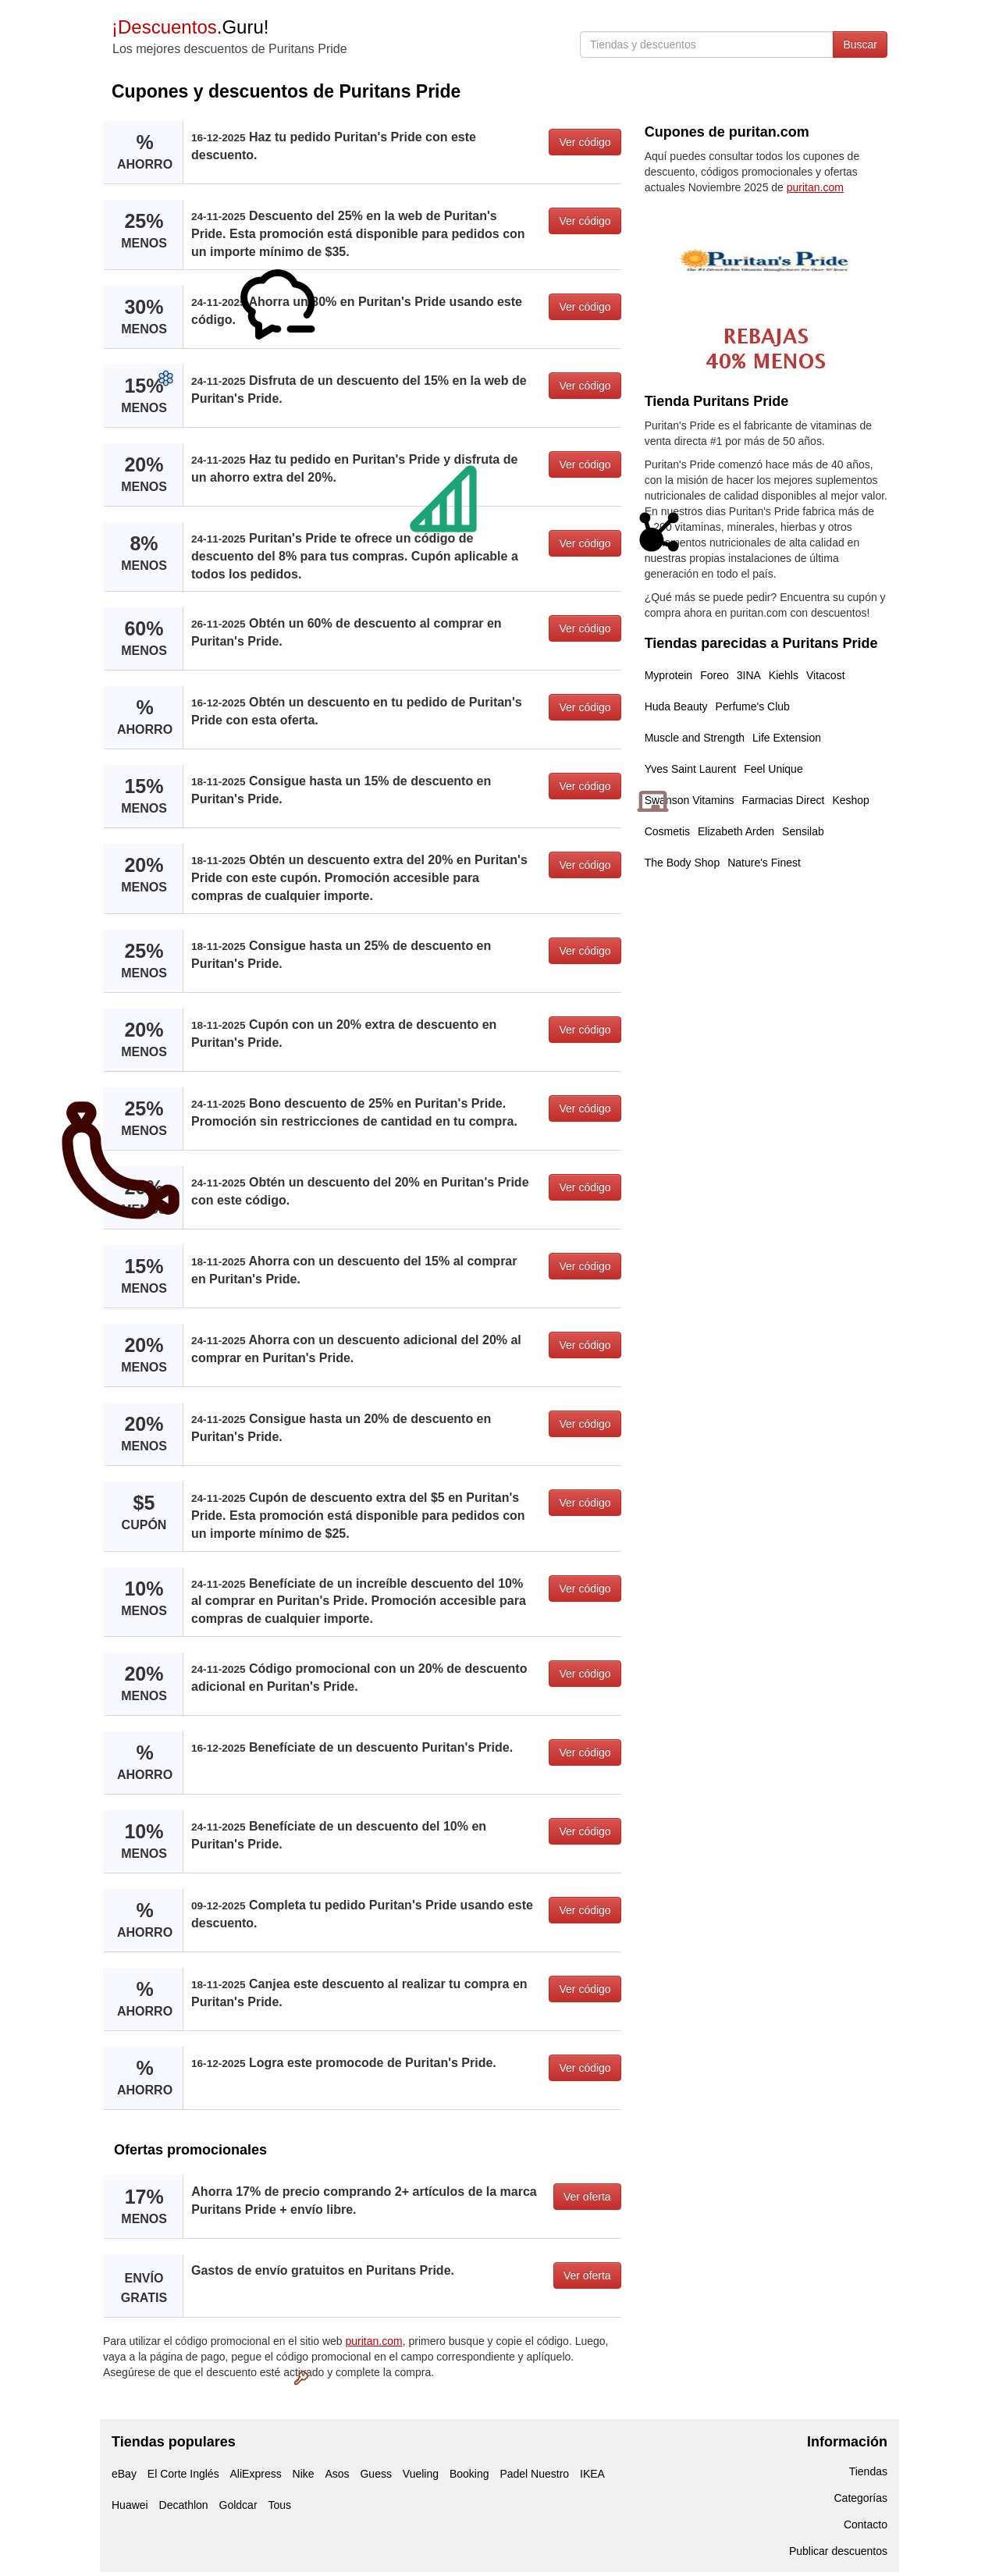 The width and height of the screenshot is (999, 2576). Describe the element at coordinates (301, 2378) in the screenshot. I see `access security or authentication settings` at that location.